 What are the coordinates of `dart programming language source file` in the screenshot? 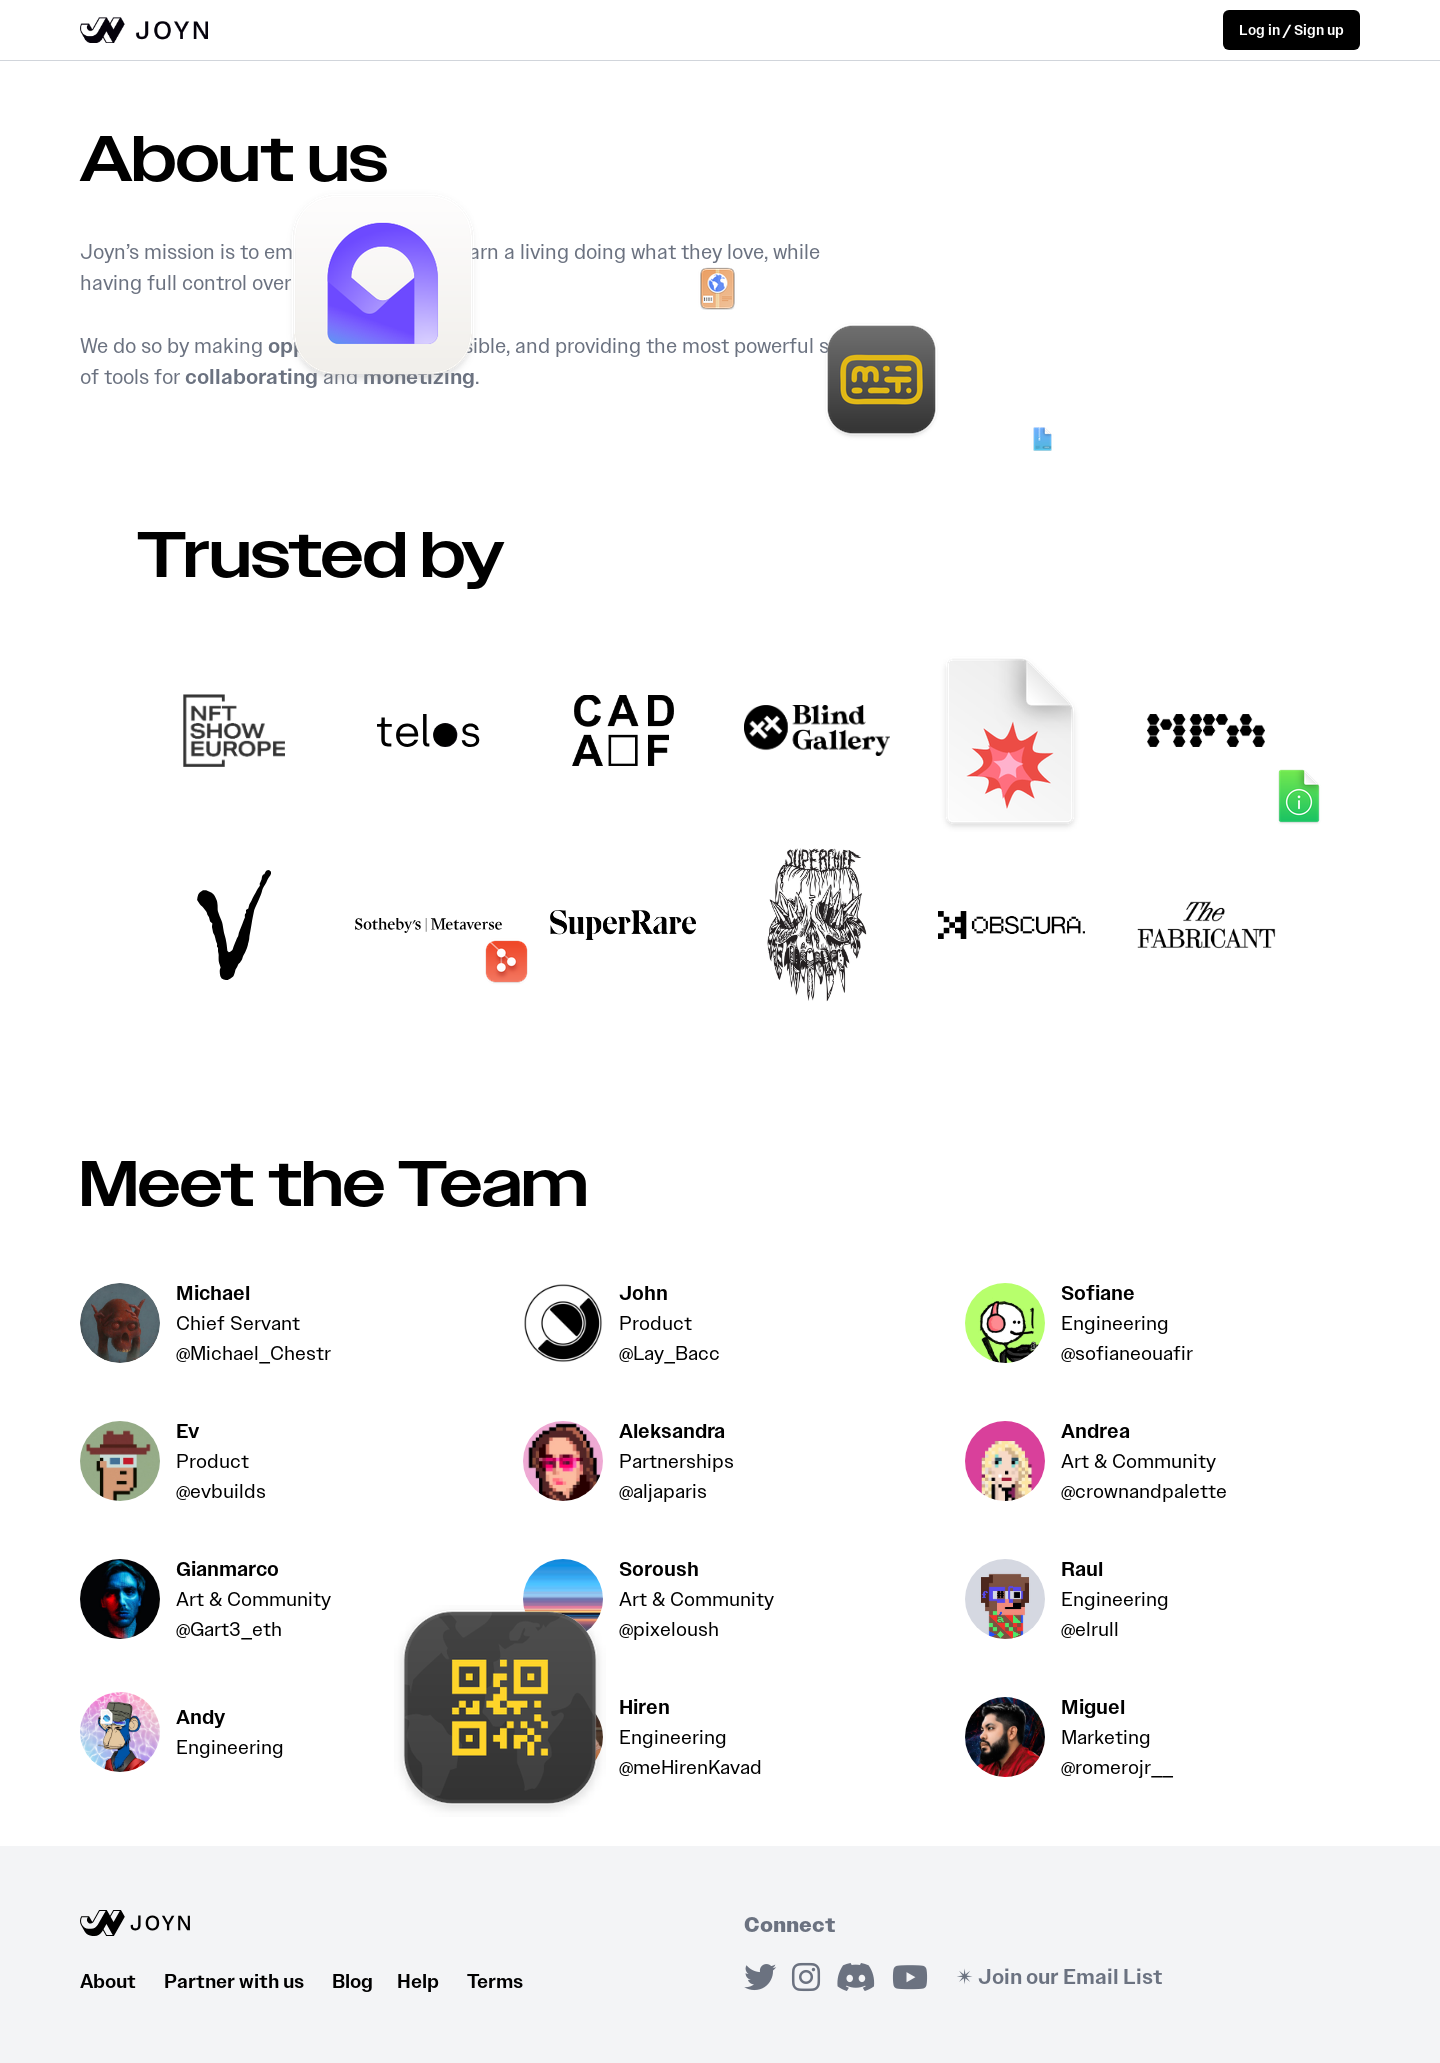 It's located at (106, 1716).